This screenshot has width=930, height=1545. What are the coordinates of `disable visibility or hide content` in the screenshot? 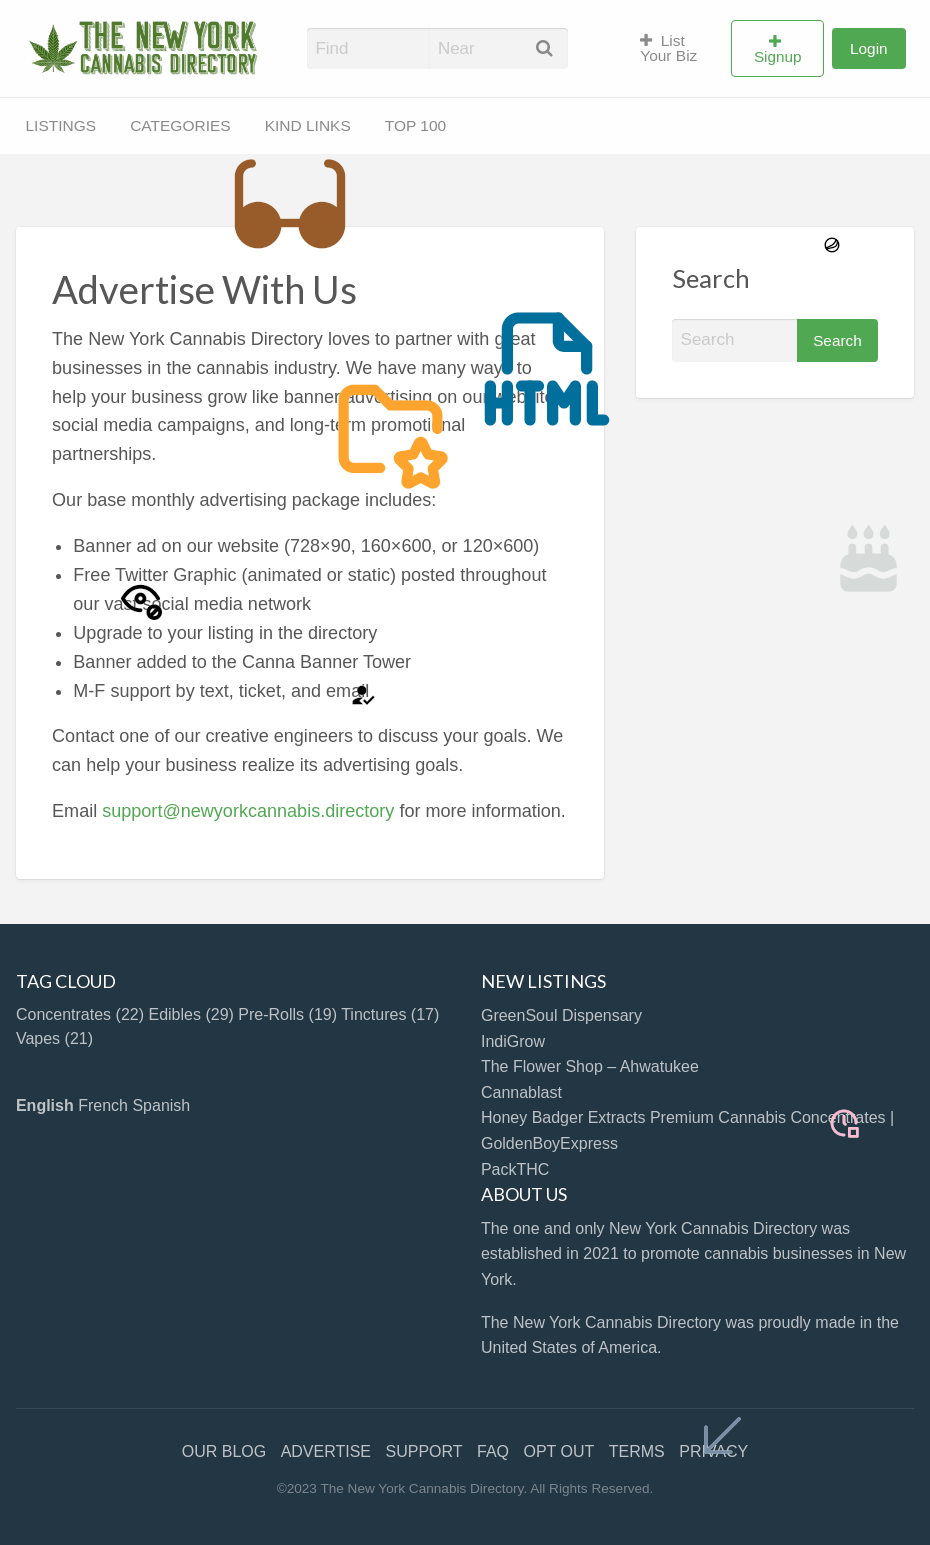 It's located at (140, 598).